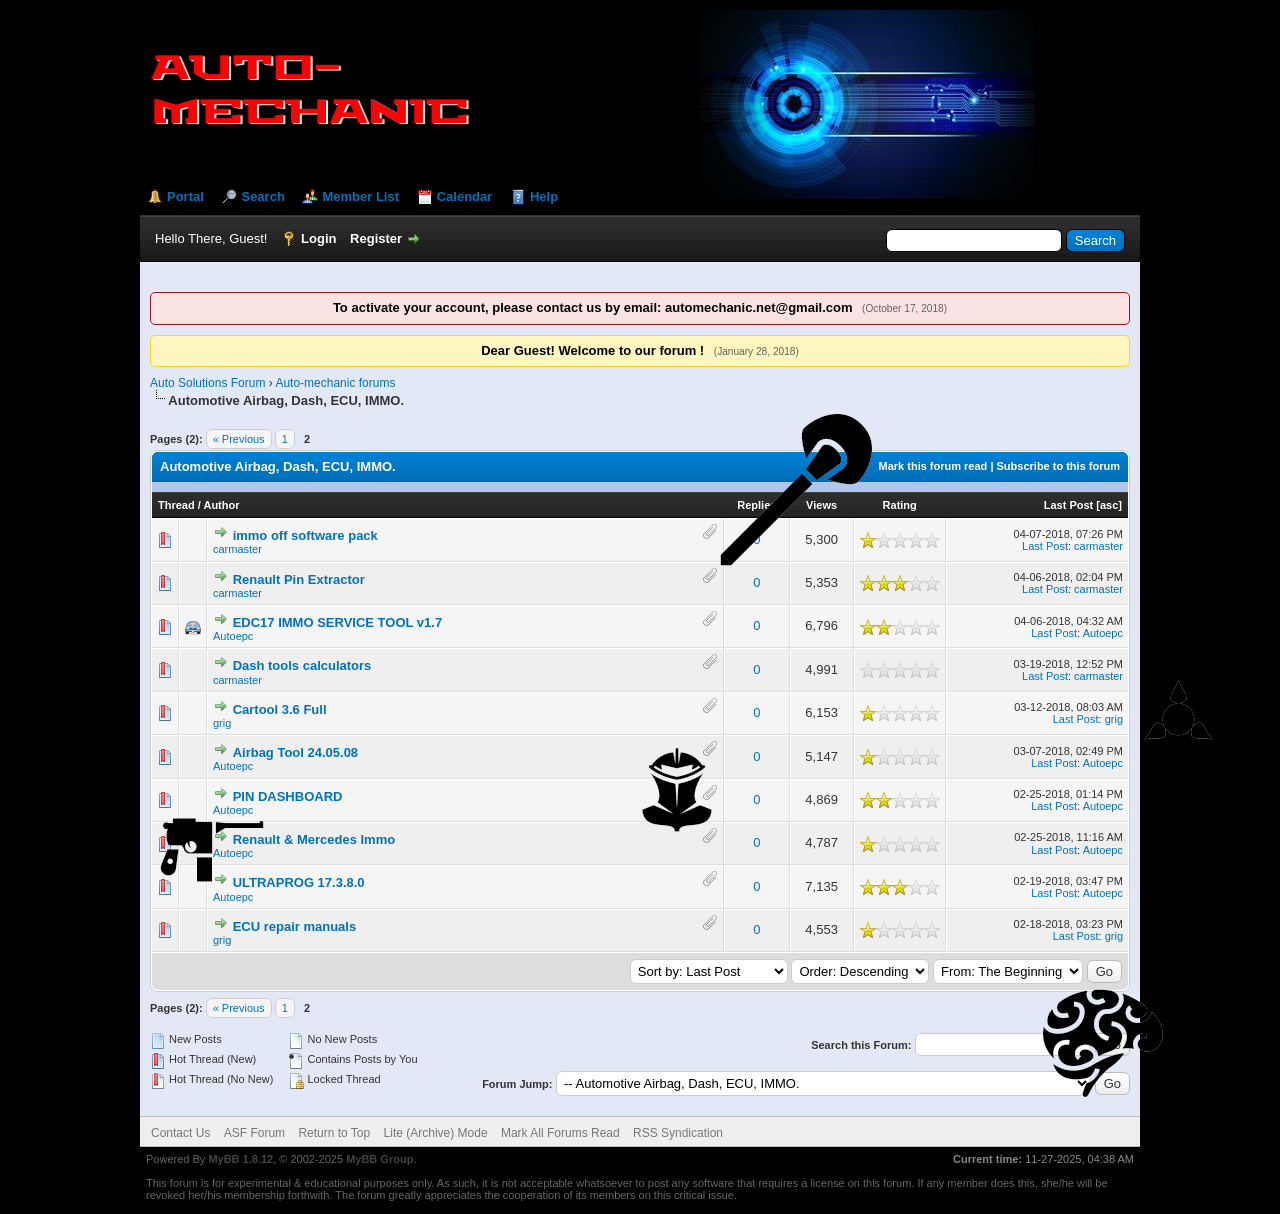 This screenshot has height=1214, width=1280. Describe the element at coordinates (212, 850) in the screenshot. I see `select weapon or firearm in game inventory` at that location.